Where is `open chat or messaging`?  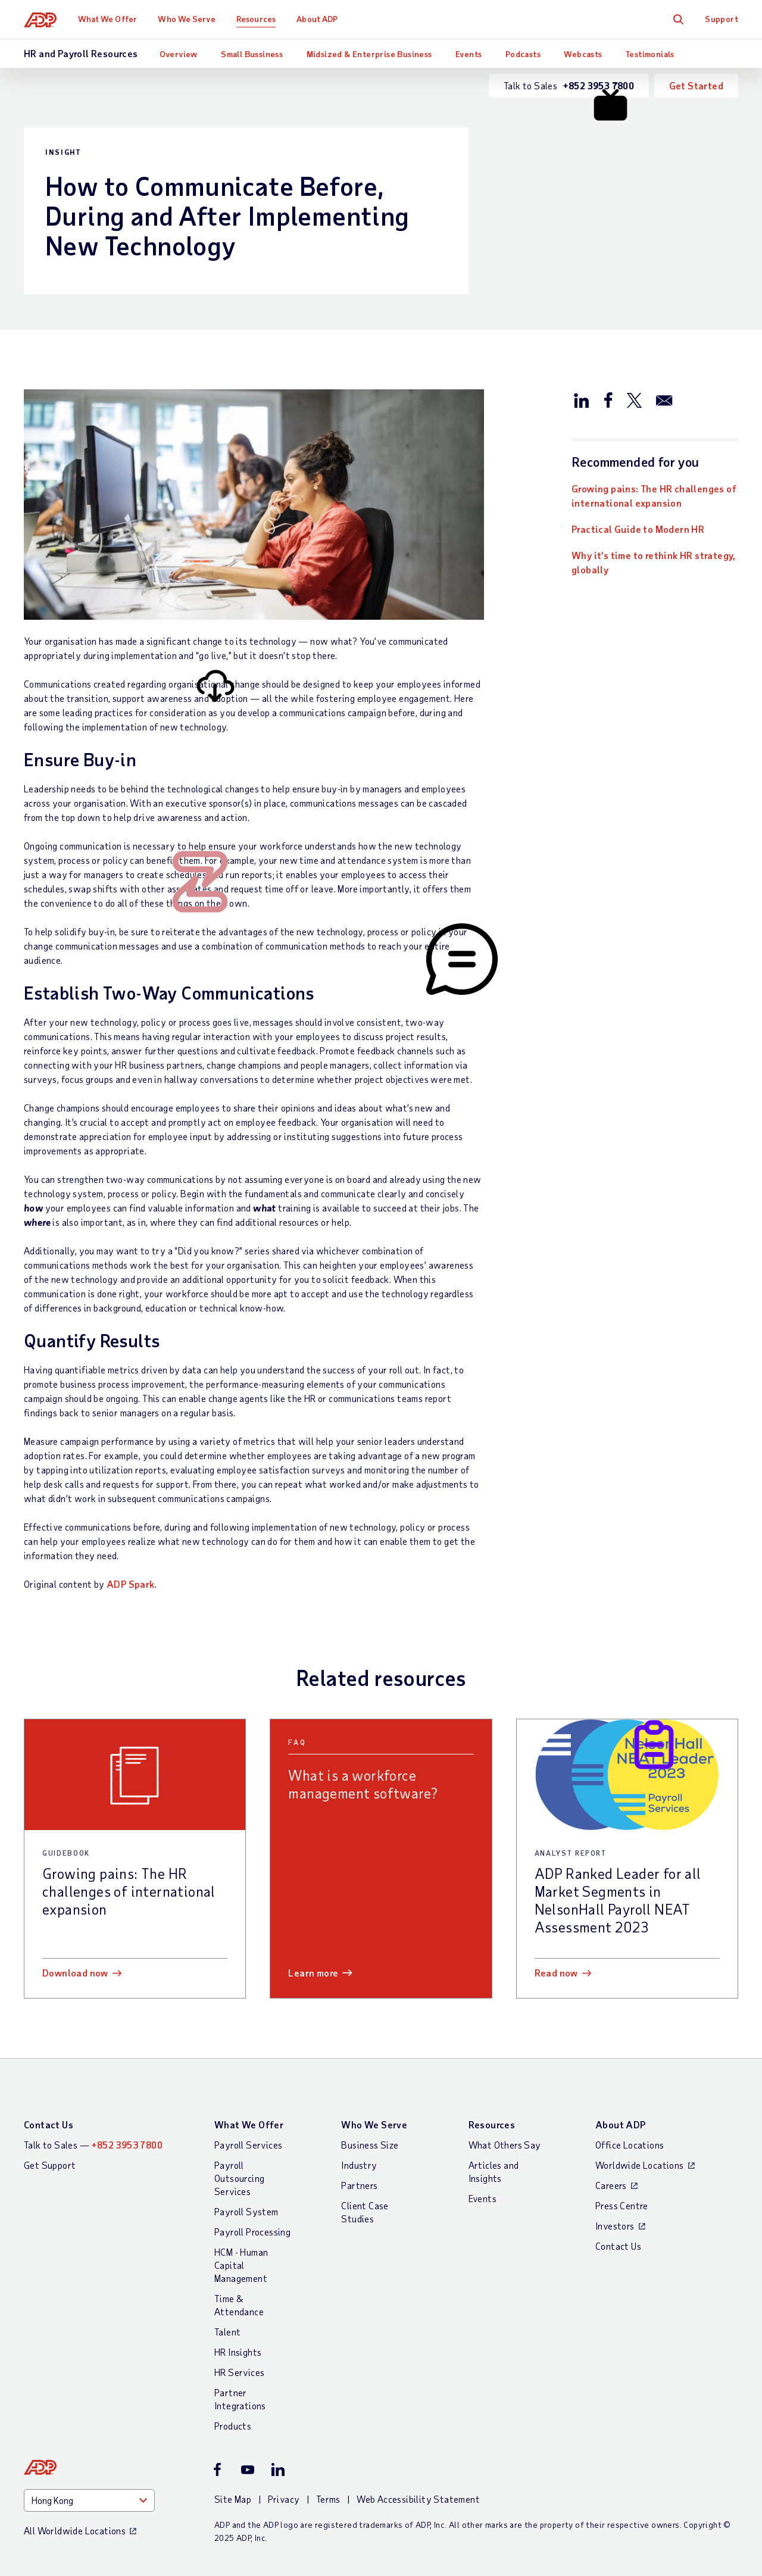
open chat or messaging is located at coordinates (462, 959).